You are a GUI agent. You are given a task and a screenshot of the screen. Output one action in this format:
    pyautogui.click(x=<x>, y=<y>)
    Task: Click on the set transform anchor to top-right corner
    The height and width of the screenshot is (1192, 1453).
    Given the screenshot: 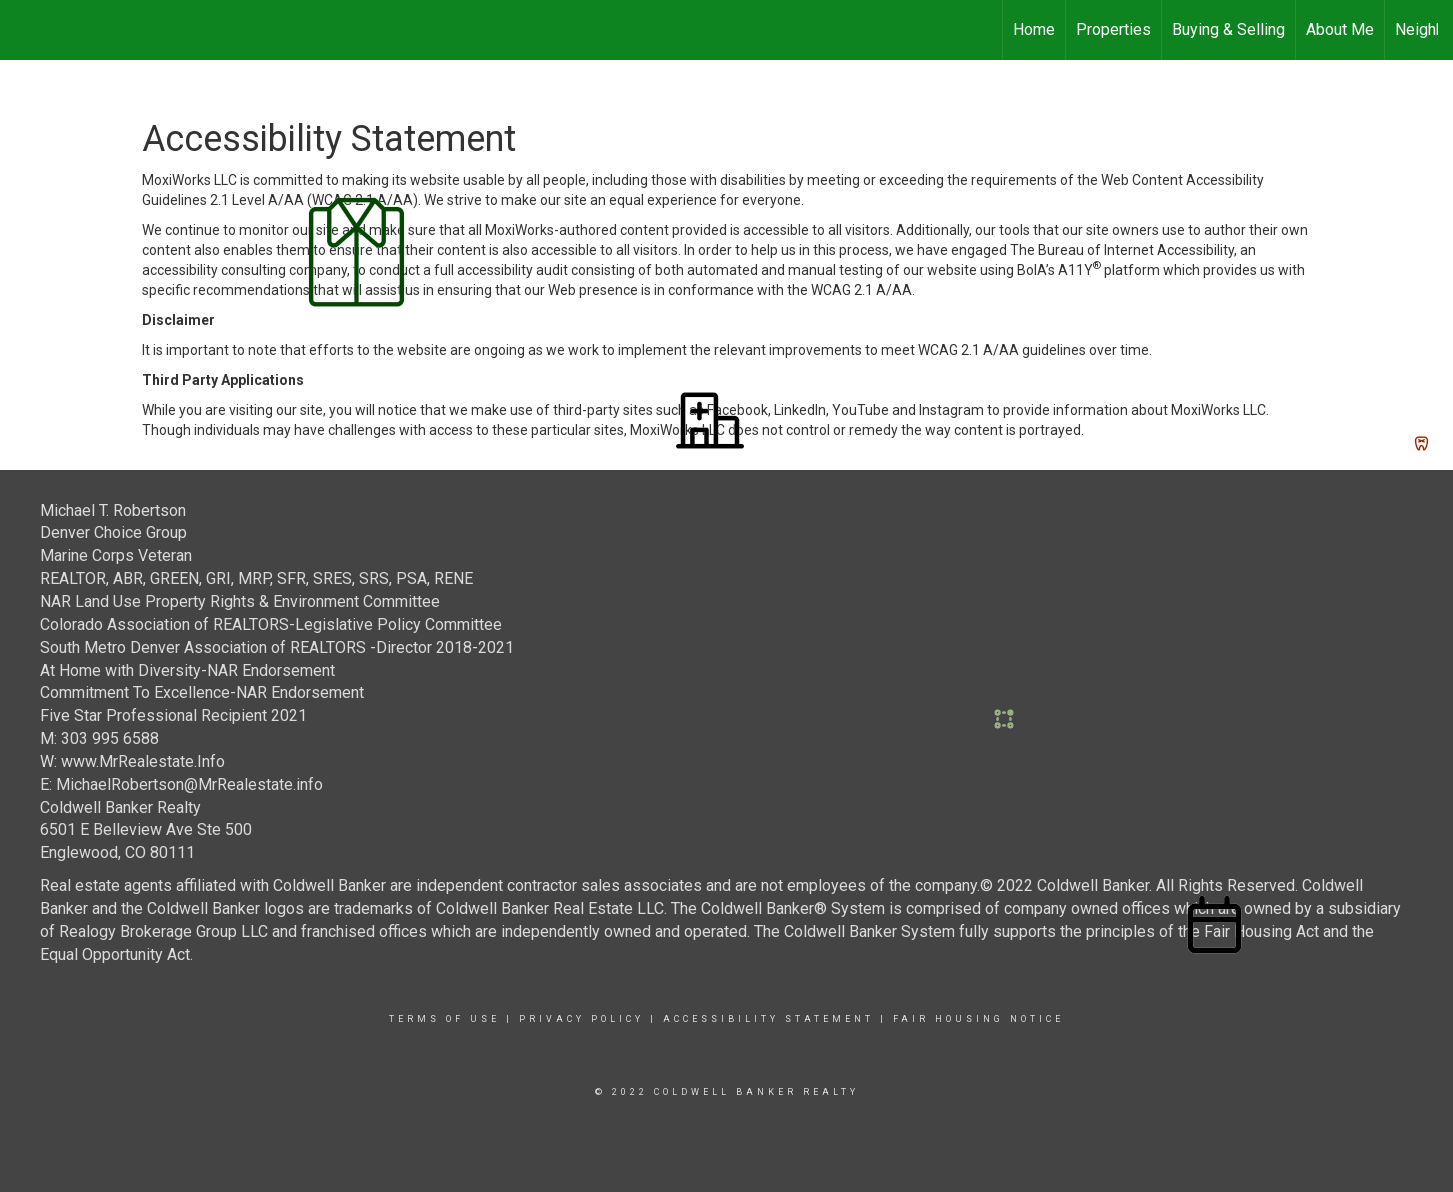 What is the action you would take?
    pyautogui.click(x=1004, y=719)
    